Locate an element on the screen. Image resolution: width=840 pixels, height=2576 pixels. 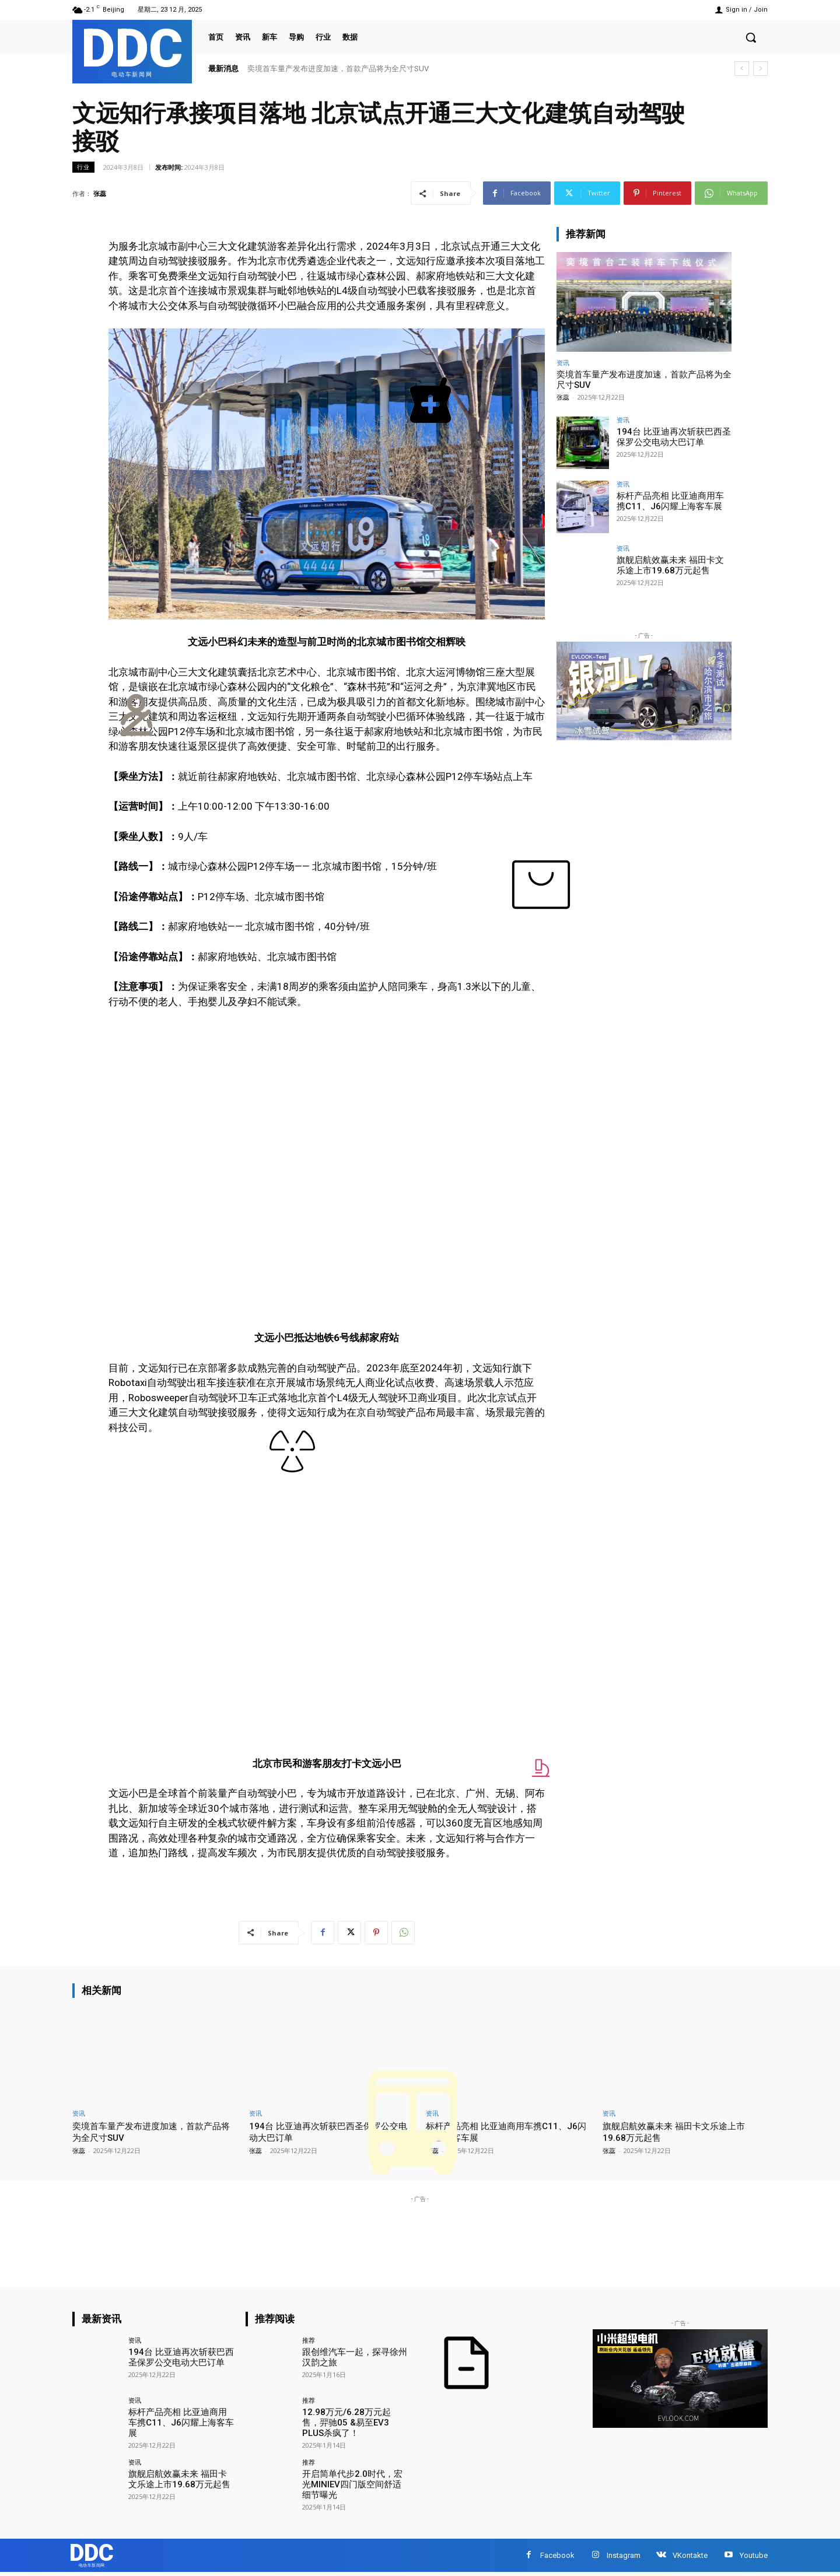
launch or deploy a project is located at coordinates (712, 660).